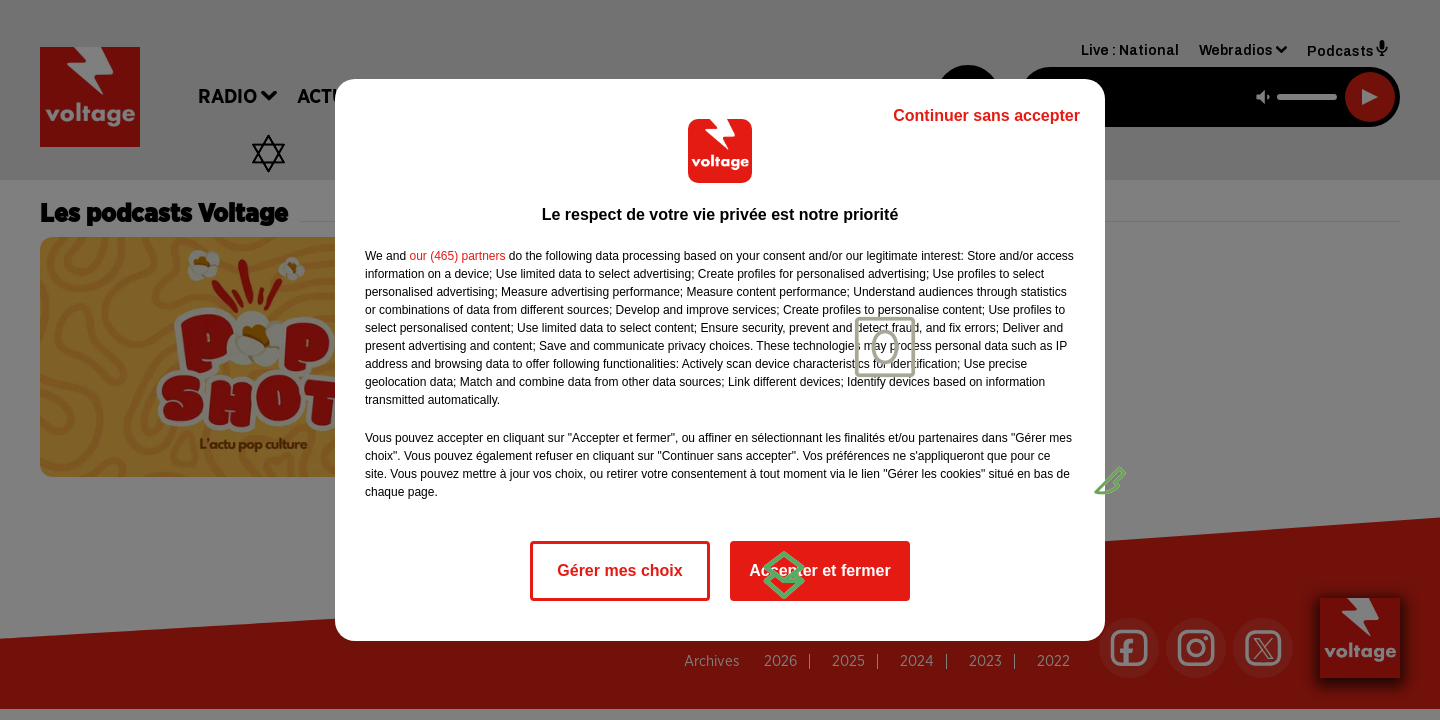  Describe the element at coordinates (784, 574) in the screenshot. I see `open superhuman email app` at that location.